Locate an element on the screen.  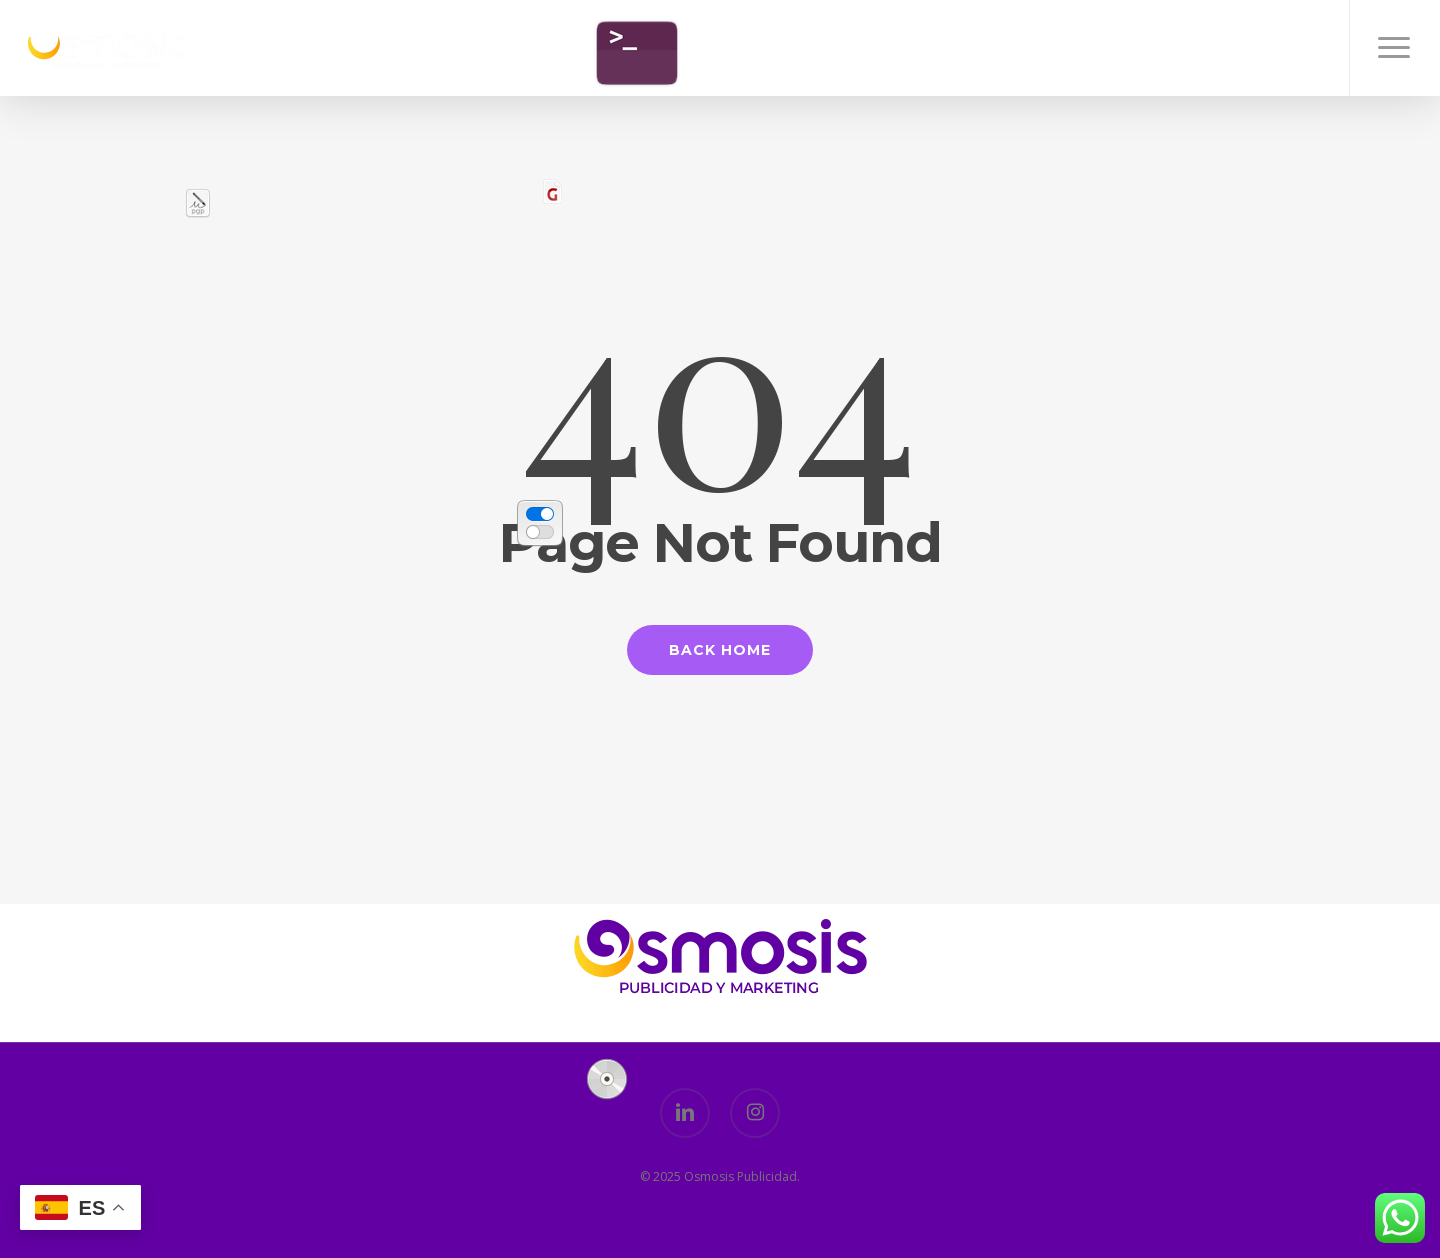
indicates a DVD-ROM drive or disc is located at coordinates (607, 1079).